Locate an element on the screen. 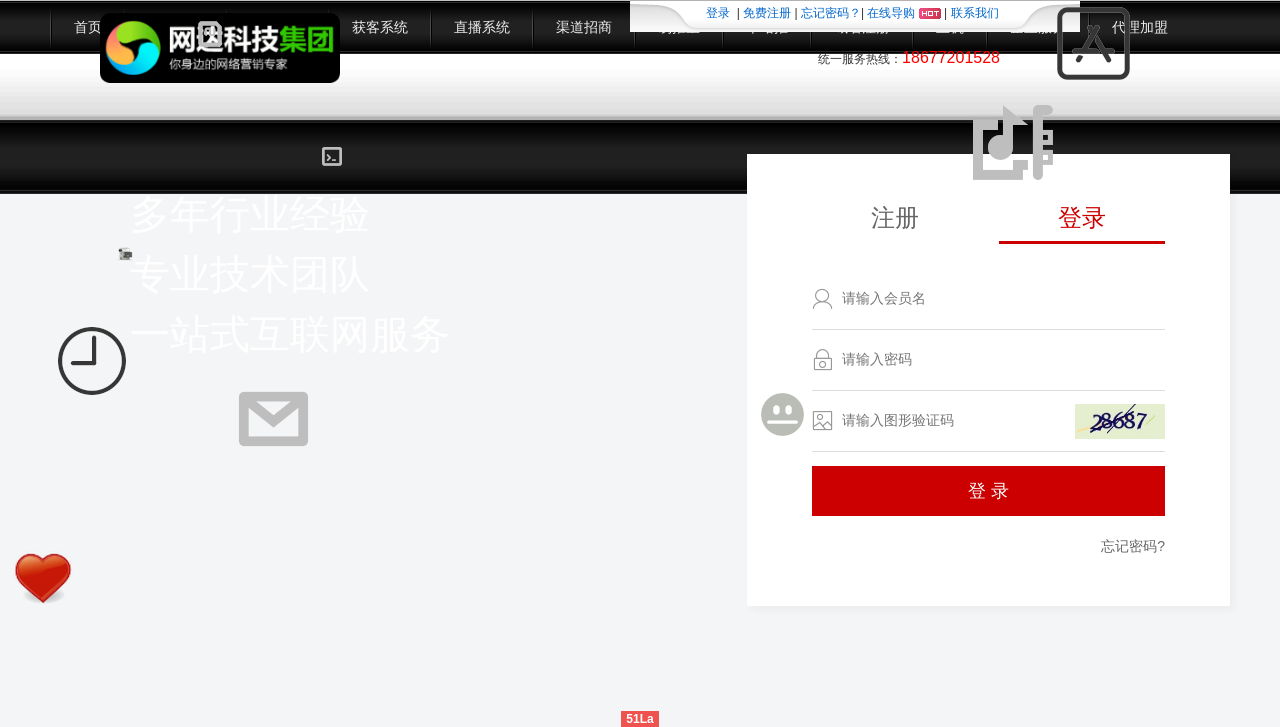 The image size is (1280, 727). indicates unread email in your inbox is located at coordinates (273, 416).